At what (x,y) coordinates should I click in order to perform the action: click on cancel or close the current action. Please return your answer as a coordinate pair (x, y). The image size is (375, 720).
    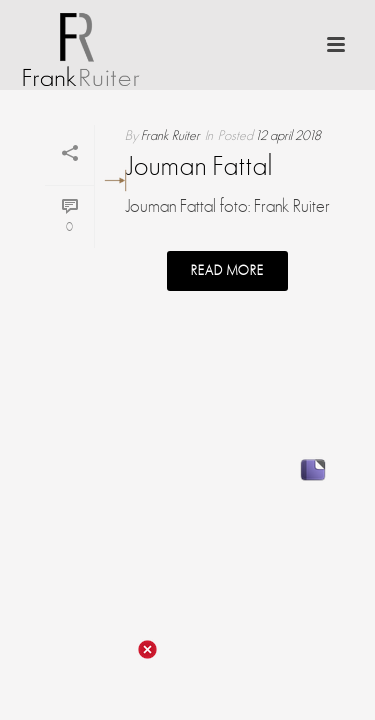
    Looking at the image, I should click on (147, 649).